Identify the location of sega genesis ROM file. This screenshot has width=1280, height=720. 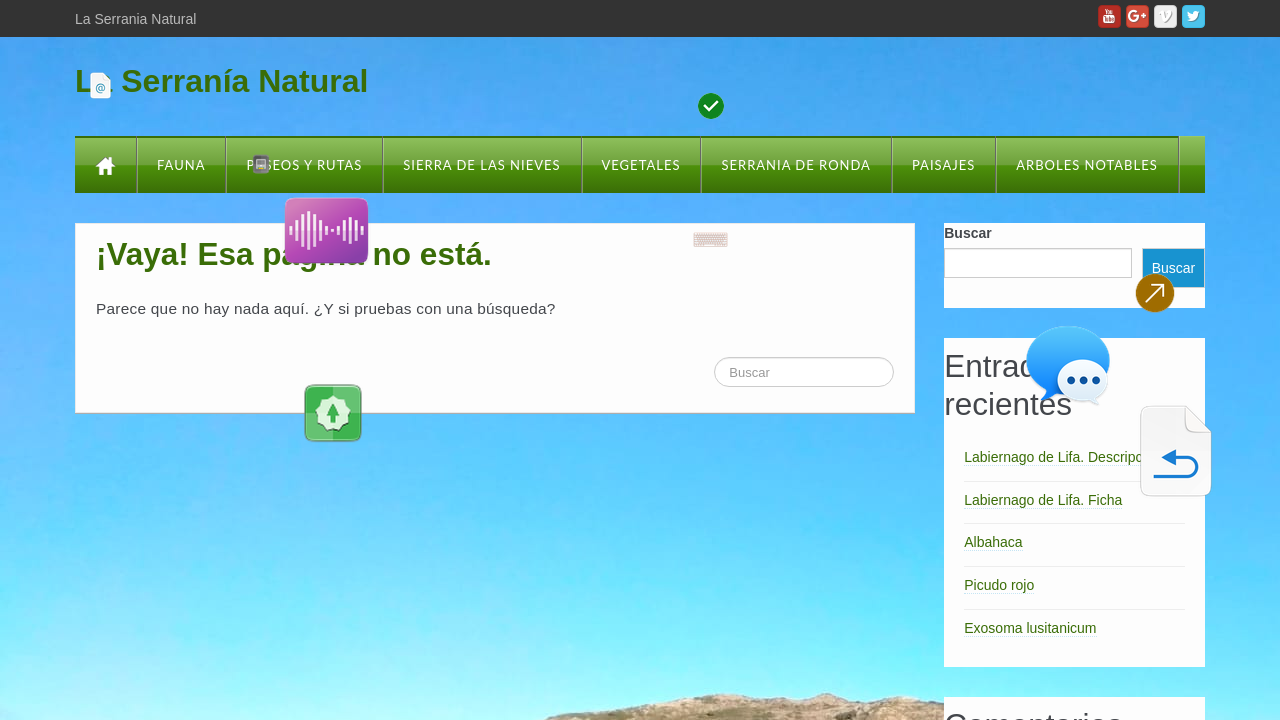
(261, 164).